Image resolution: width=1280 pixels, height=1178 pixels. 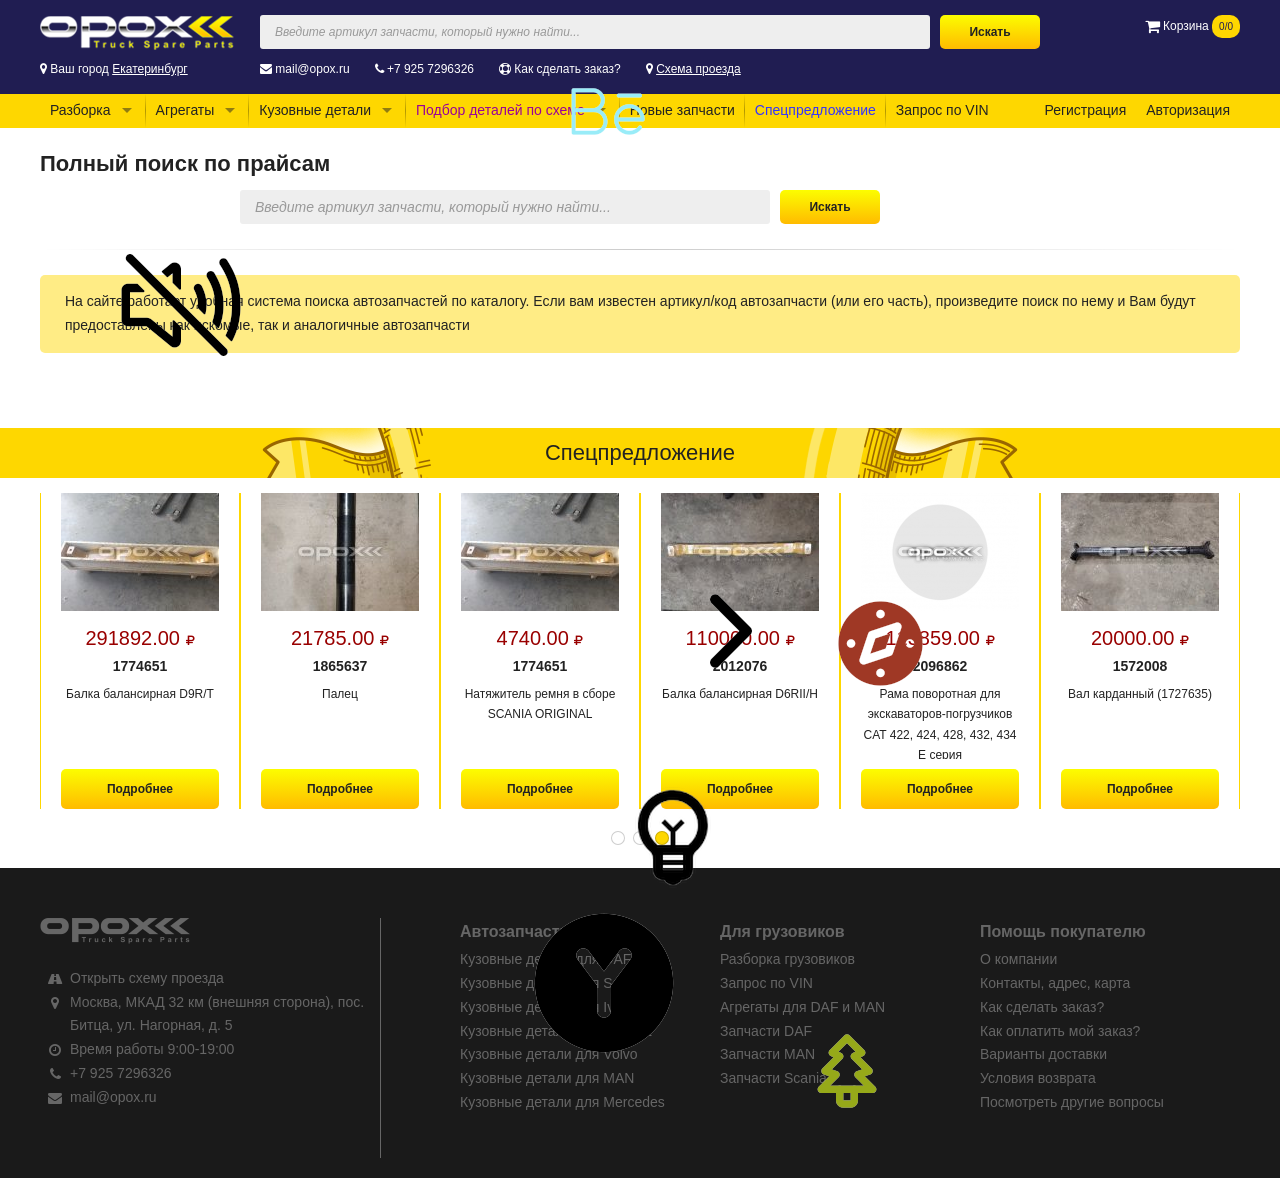 I want to click on mute audio or sound, so click(x=181, y=305).